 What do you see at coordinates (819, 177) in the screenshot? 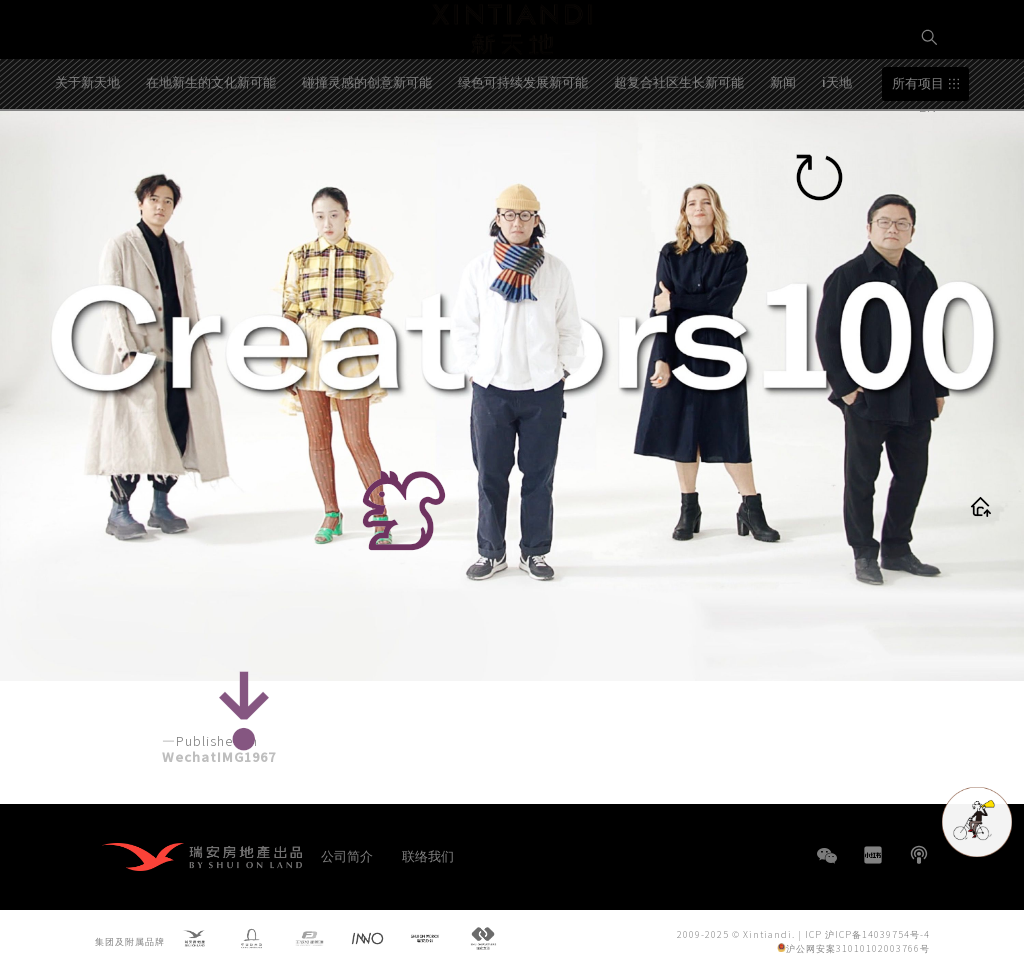
I see `refresh or reload the current content` at bounding box center [819, 177].